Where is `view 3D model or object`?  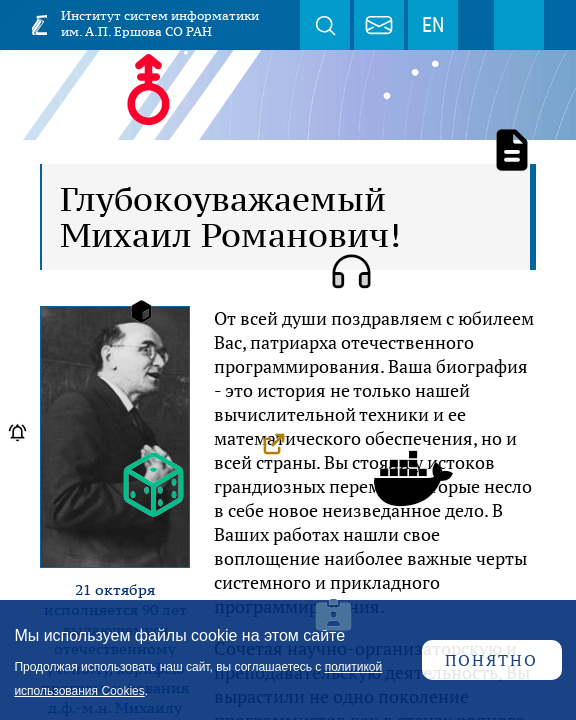 view 3D model or object is located at coordinates (141, 311).